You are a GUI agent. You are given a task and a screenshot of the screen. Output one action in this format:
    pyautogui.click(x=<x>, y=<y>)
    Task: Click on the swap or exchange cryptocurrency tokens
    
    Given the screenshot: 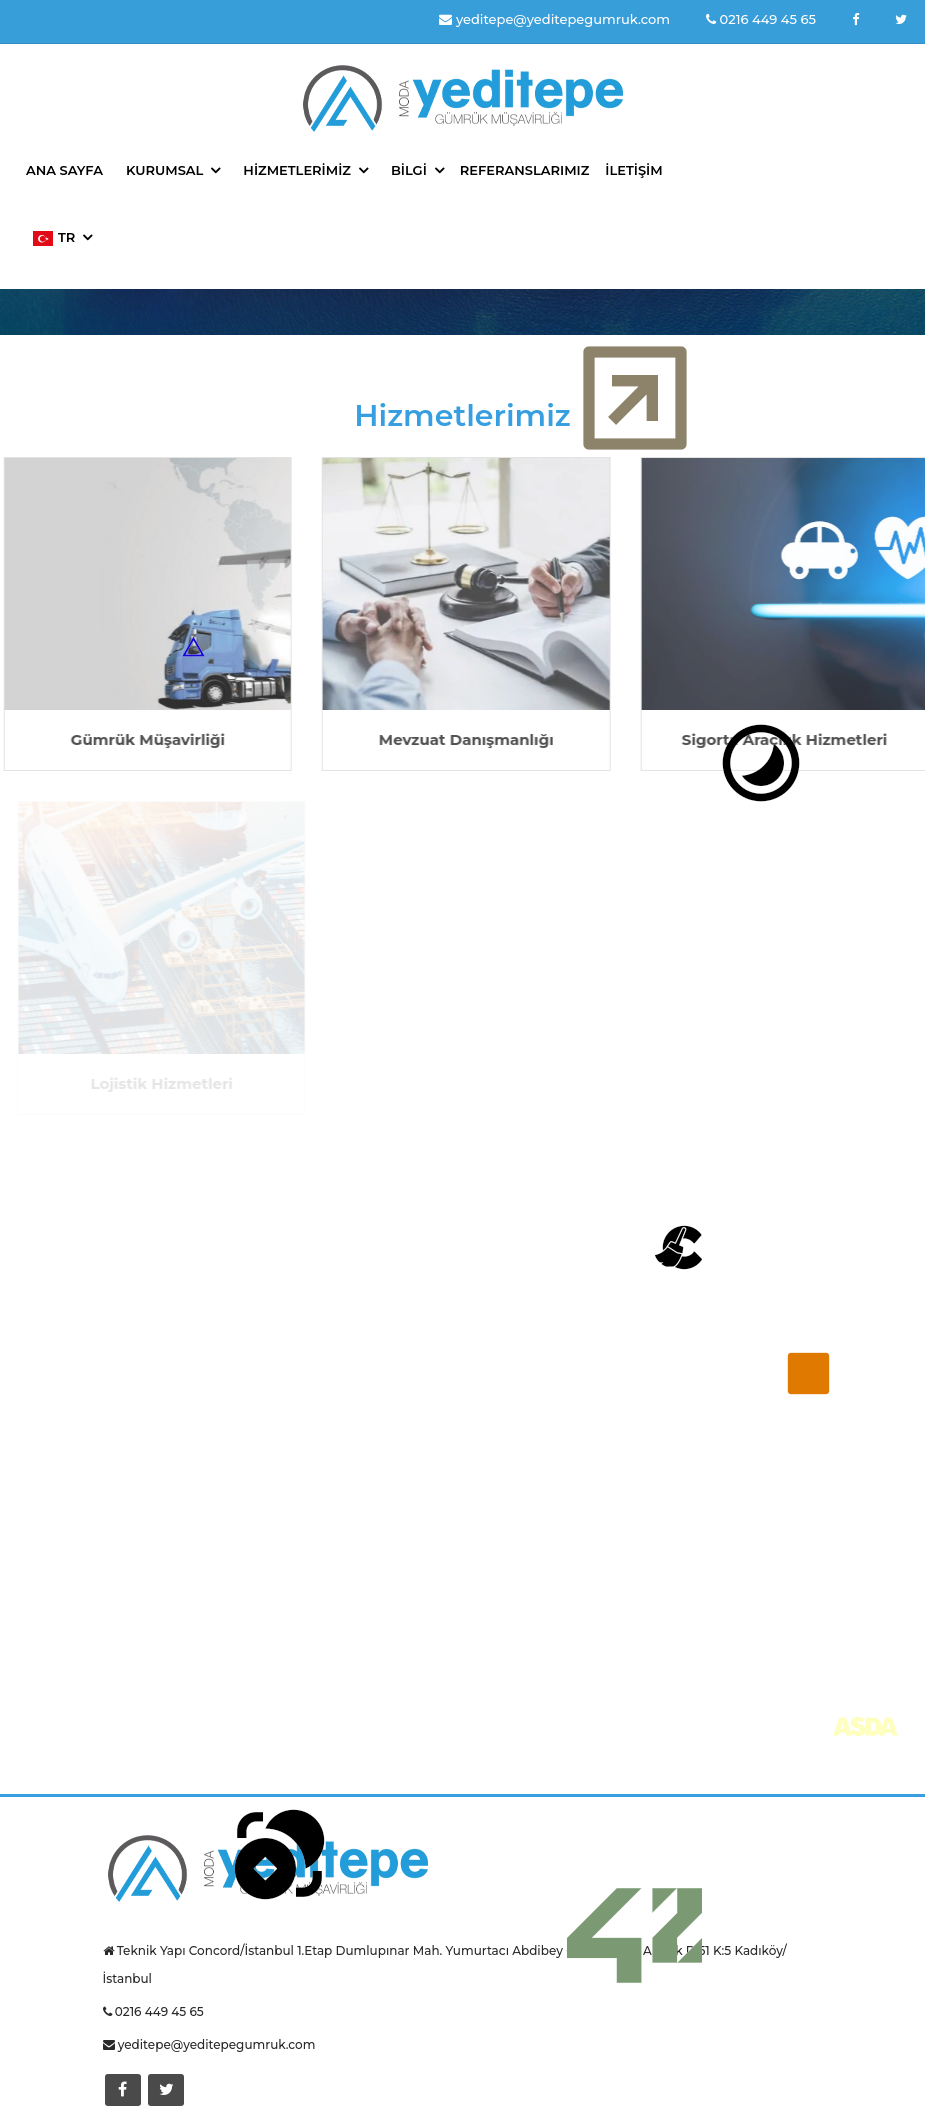 What is the action you would take?
    pyautogui.click(x=279, y=1854)
    